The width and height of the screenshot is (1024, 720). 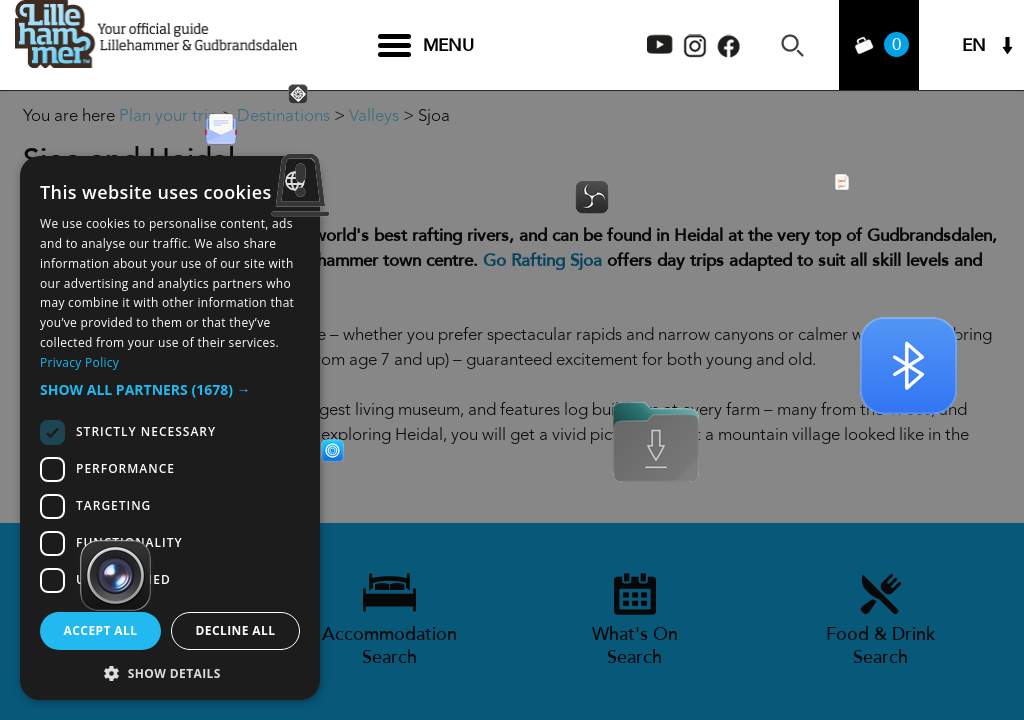 What do you see at coordinates (300, 182) in the screenshot?
I see `indicates a system error or crash report` at bounding box center [300, 182].